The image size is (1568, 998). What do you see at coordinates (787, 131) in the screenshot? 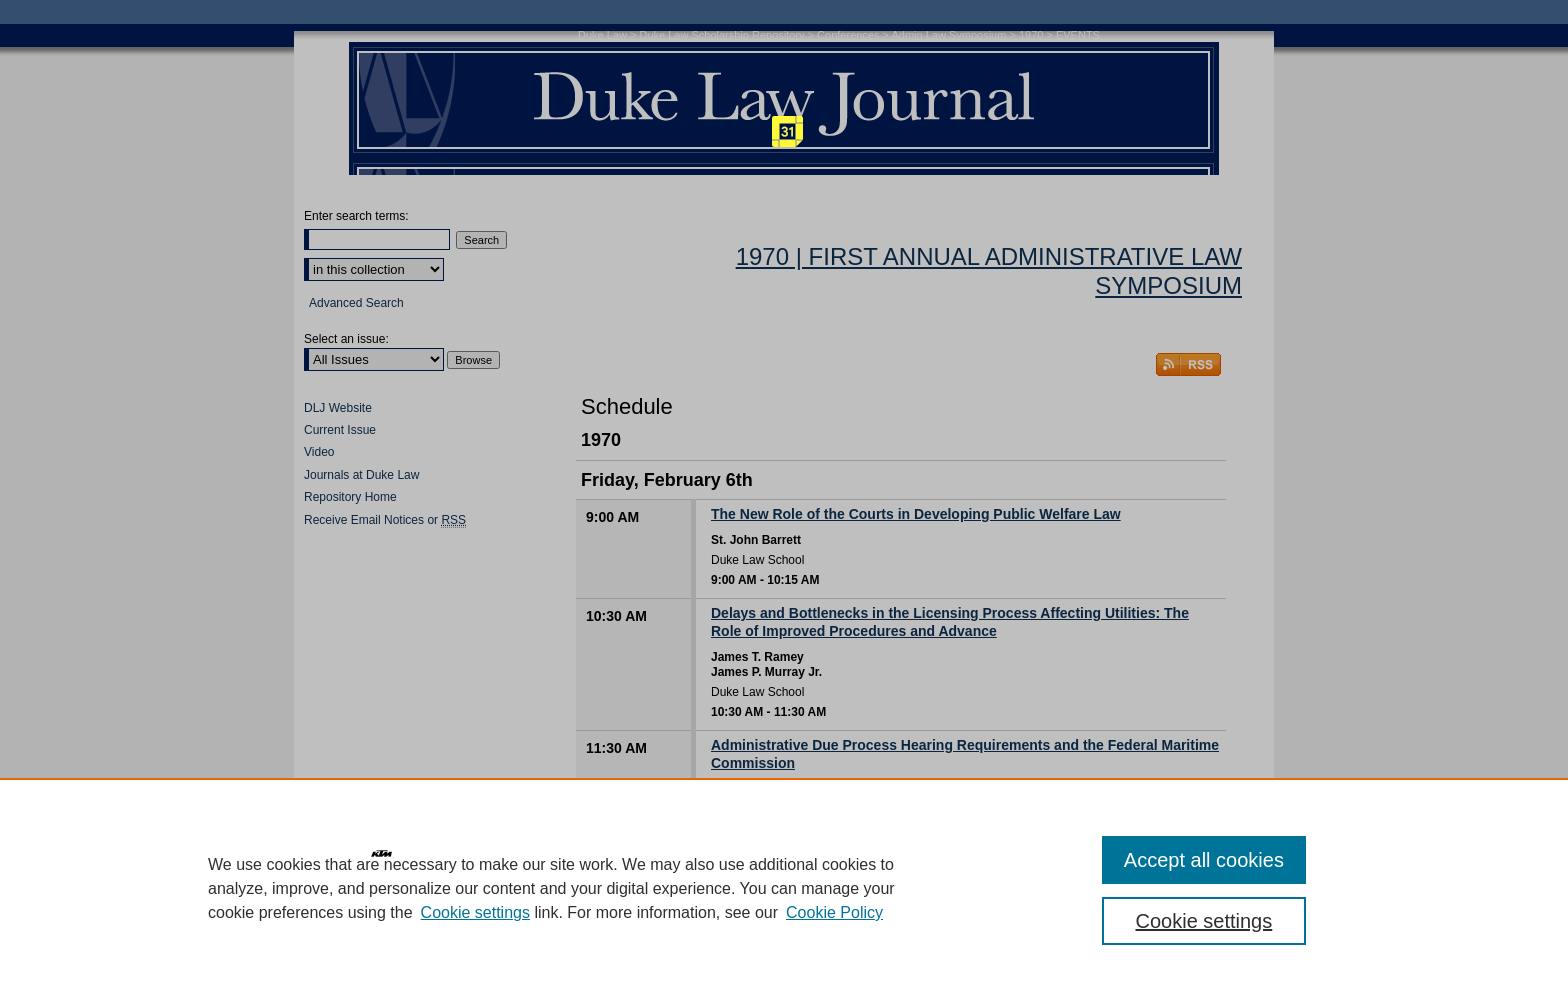
I see `open google calendar` at bounding box center [787, 131].